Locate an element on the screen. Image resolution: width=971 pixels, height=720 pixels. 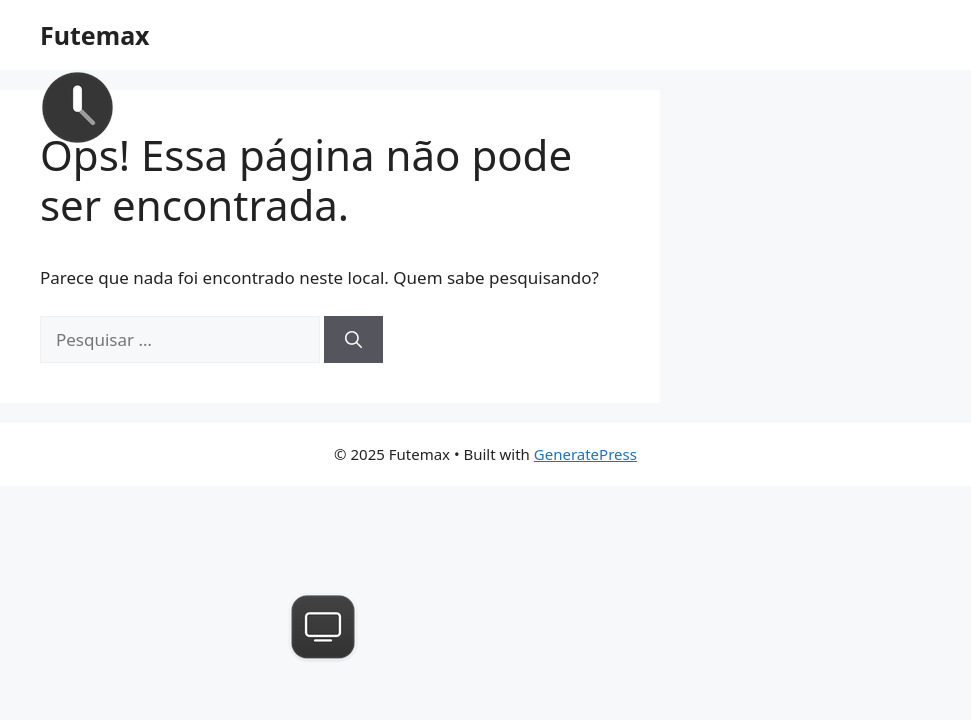
indicates urgent or time-sensitive status is located at coordinates (77, 107).